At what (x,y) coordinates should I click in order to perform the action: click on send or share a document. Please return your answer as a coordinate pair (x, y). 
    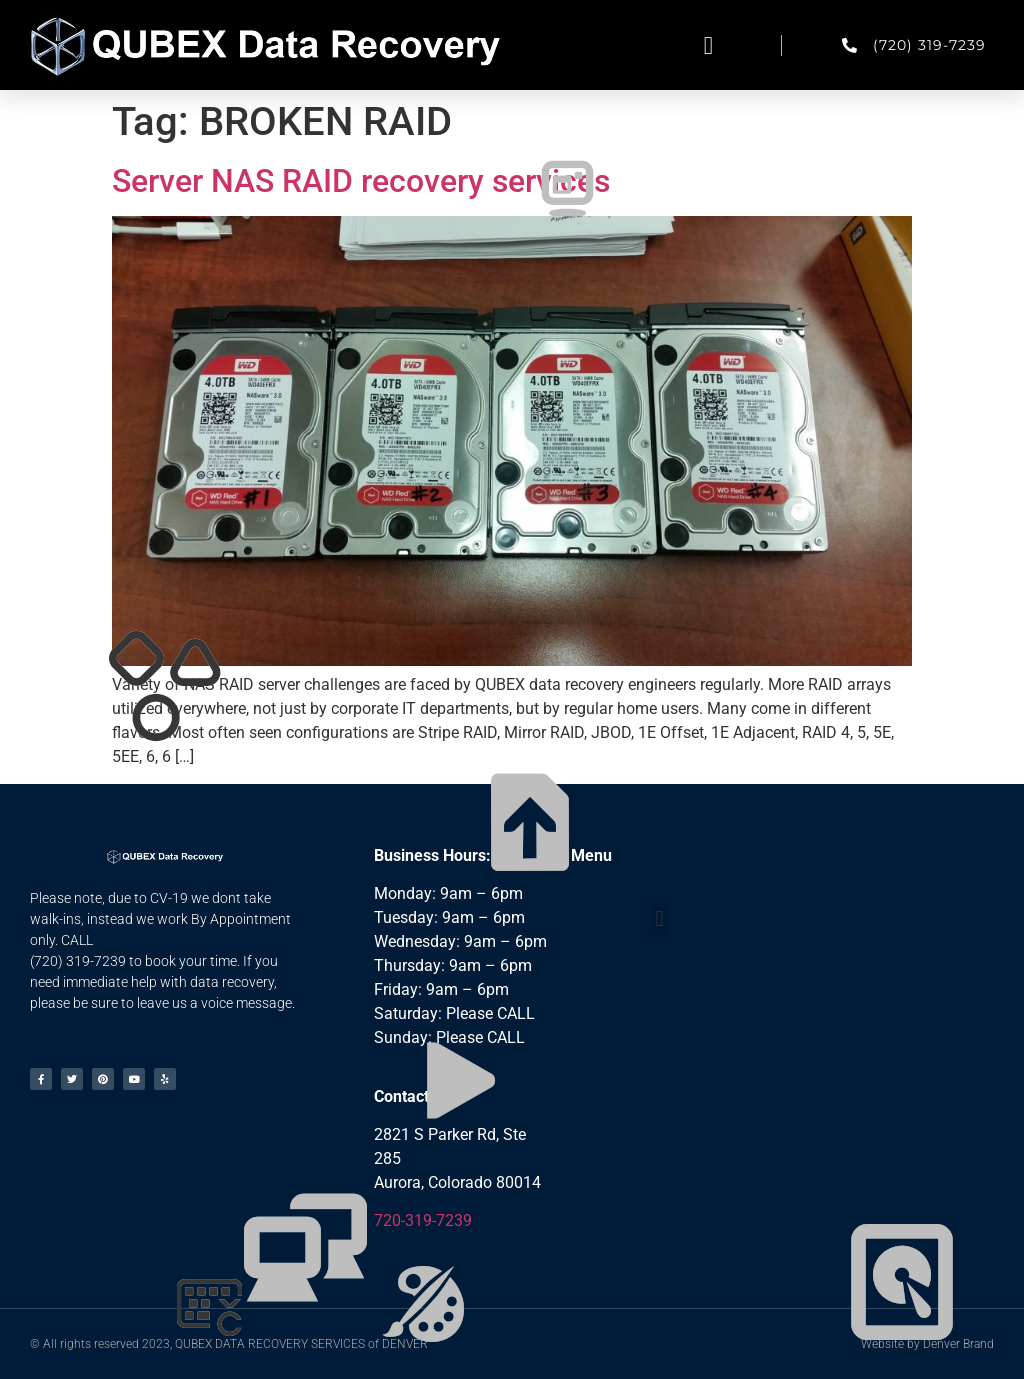
    Looking at the image, I should click on (530, 819).